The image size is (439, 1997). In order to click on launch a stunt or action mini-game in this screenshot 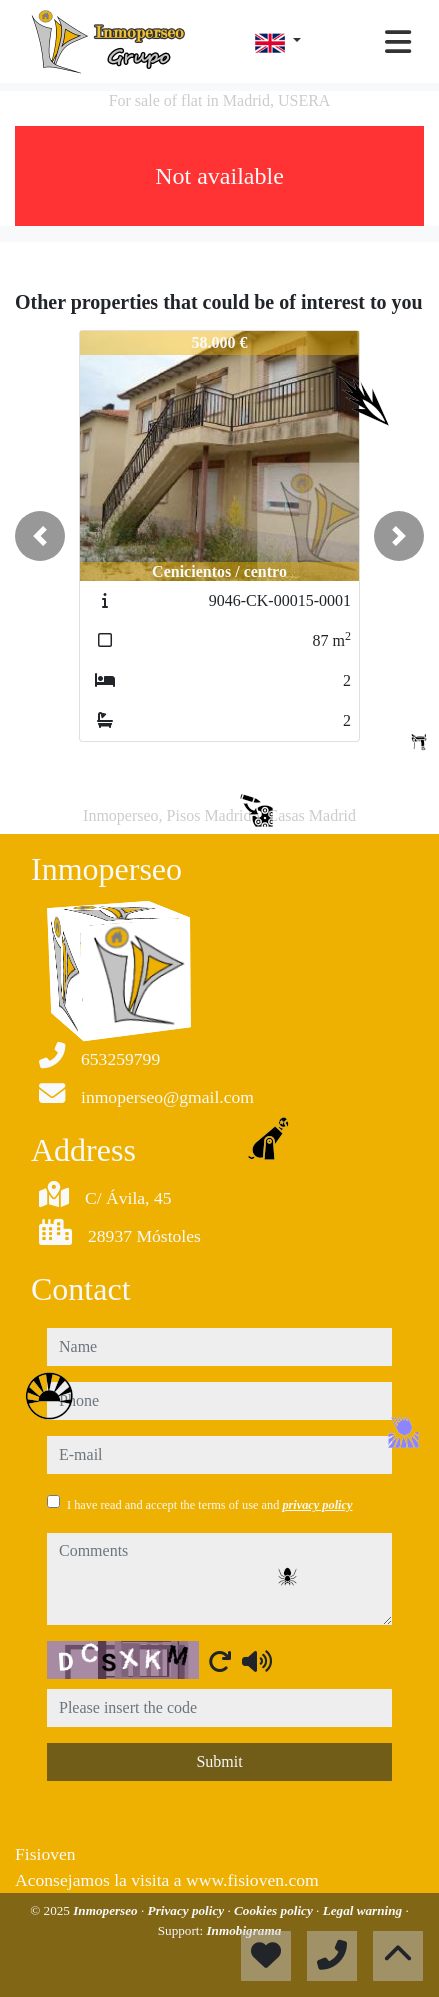, I will do `click(269, 1138)`.